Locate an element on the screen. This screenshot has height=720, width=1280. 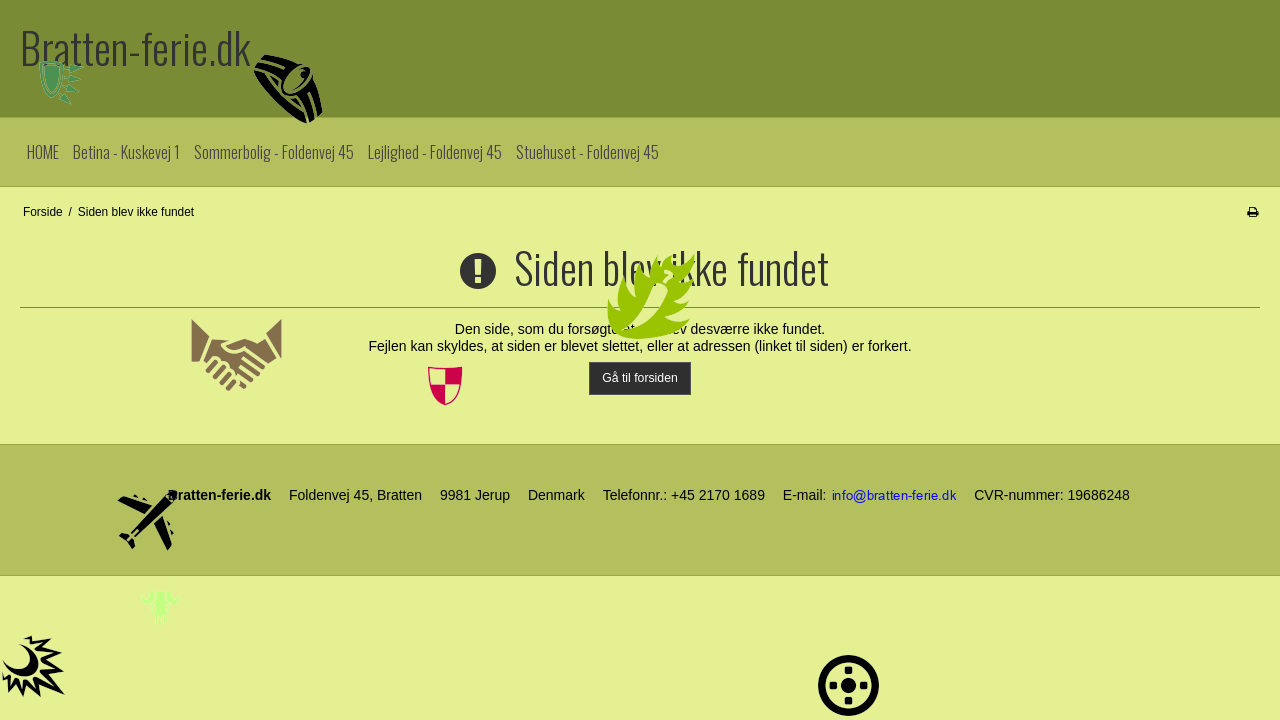
confirm a deal or agreement is located at coordinates (236, 355).